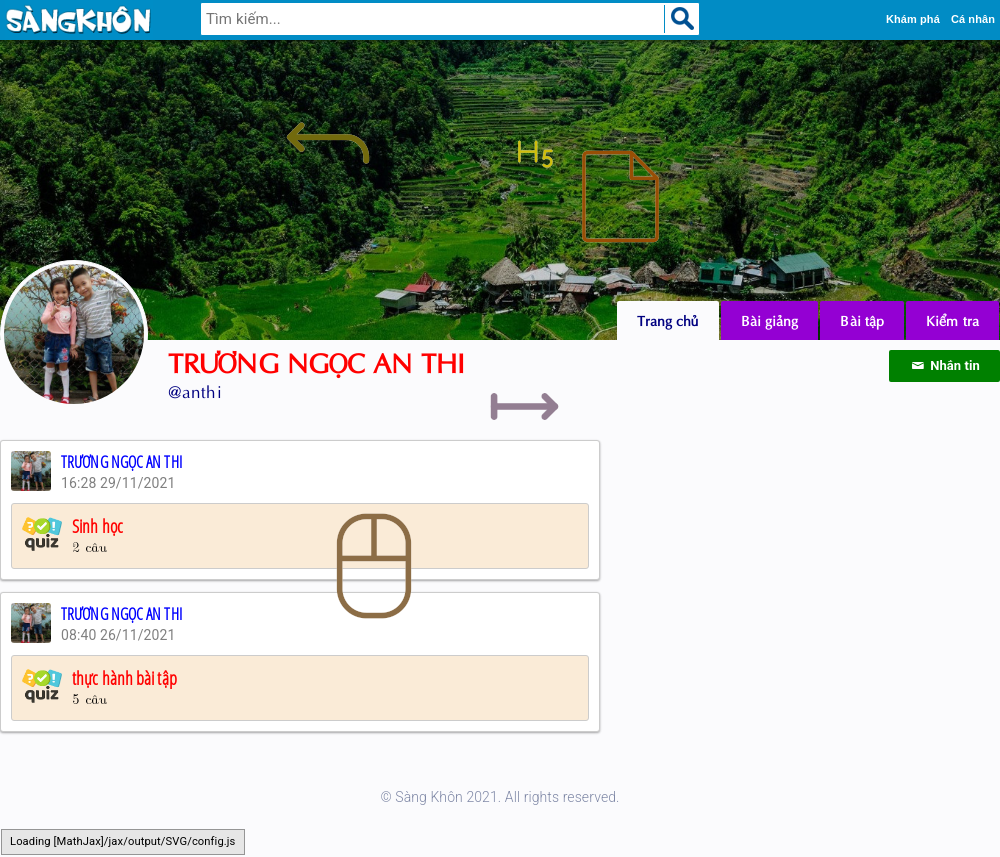 The image size is (1000, 857). What do you see at coordinates (328, 143) in the screenshot?
I see `go back to the previous screen` at bounding box center [328, 143].